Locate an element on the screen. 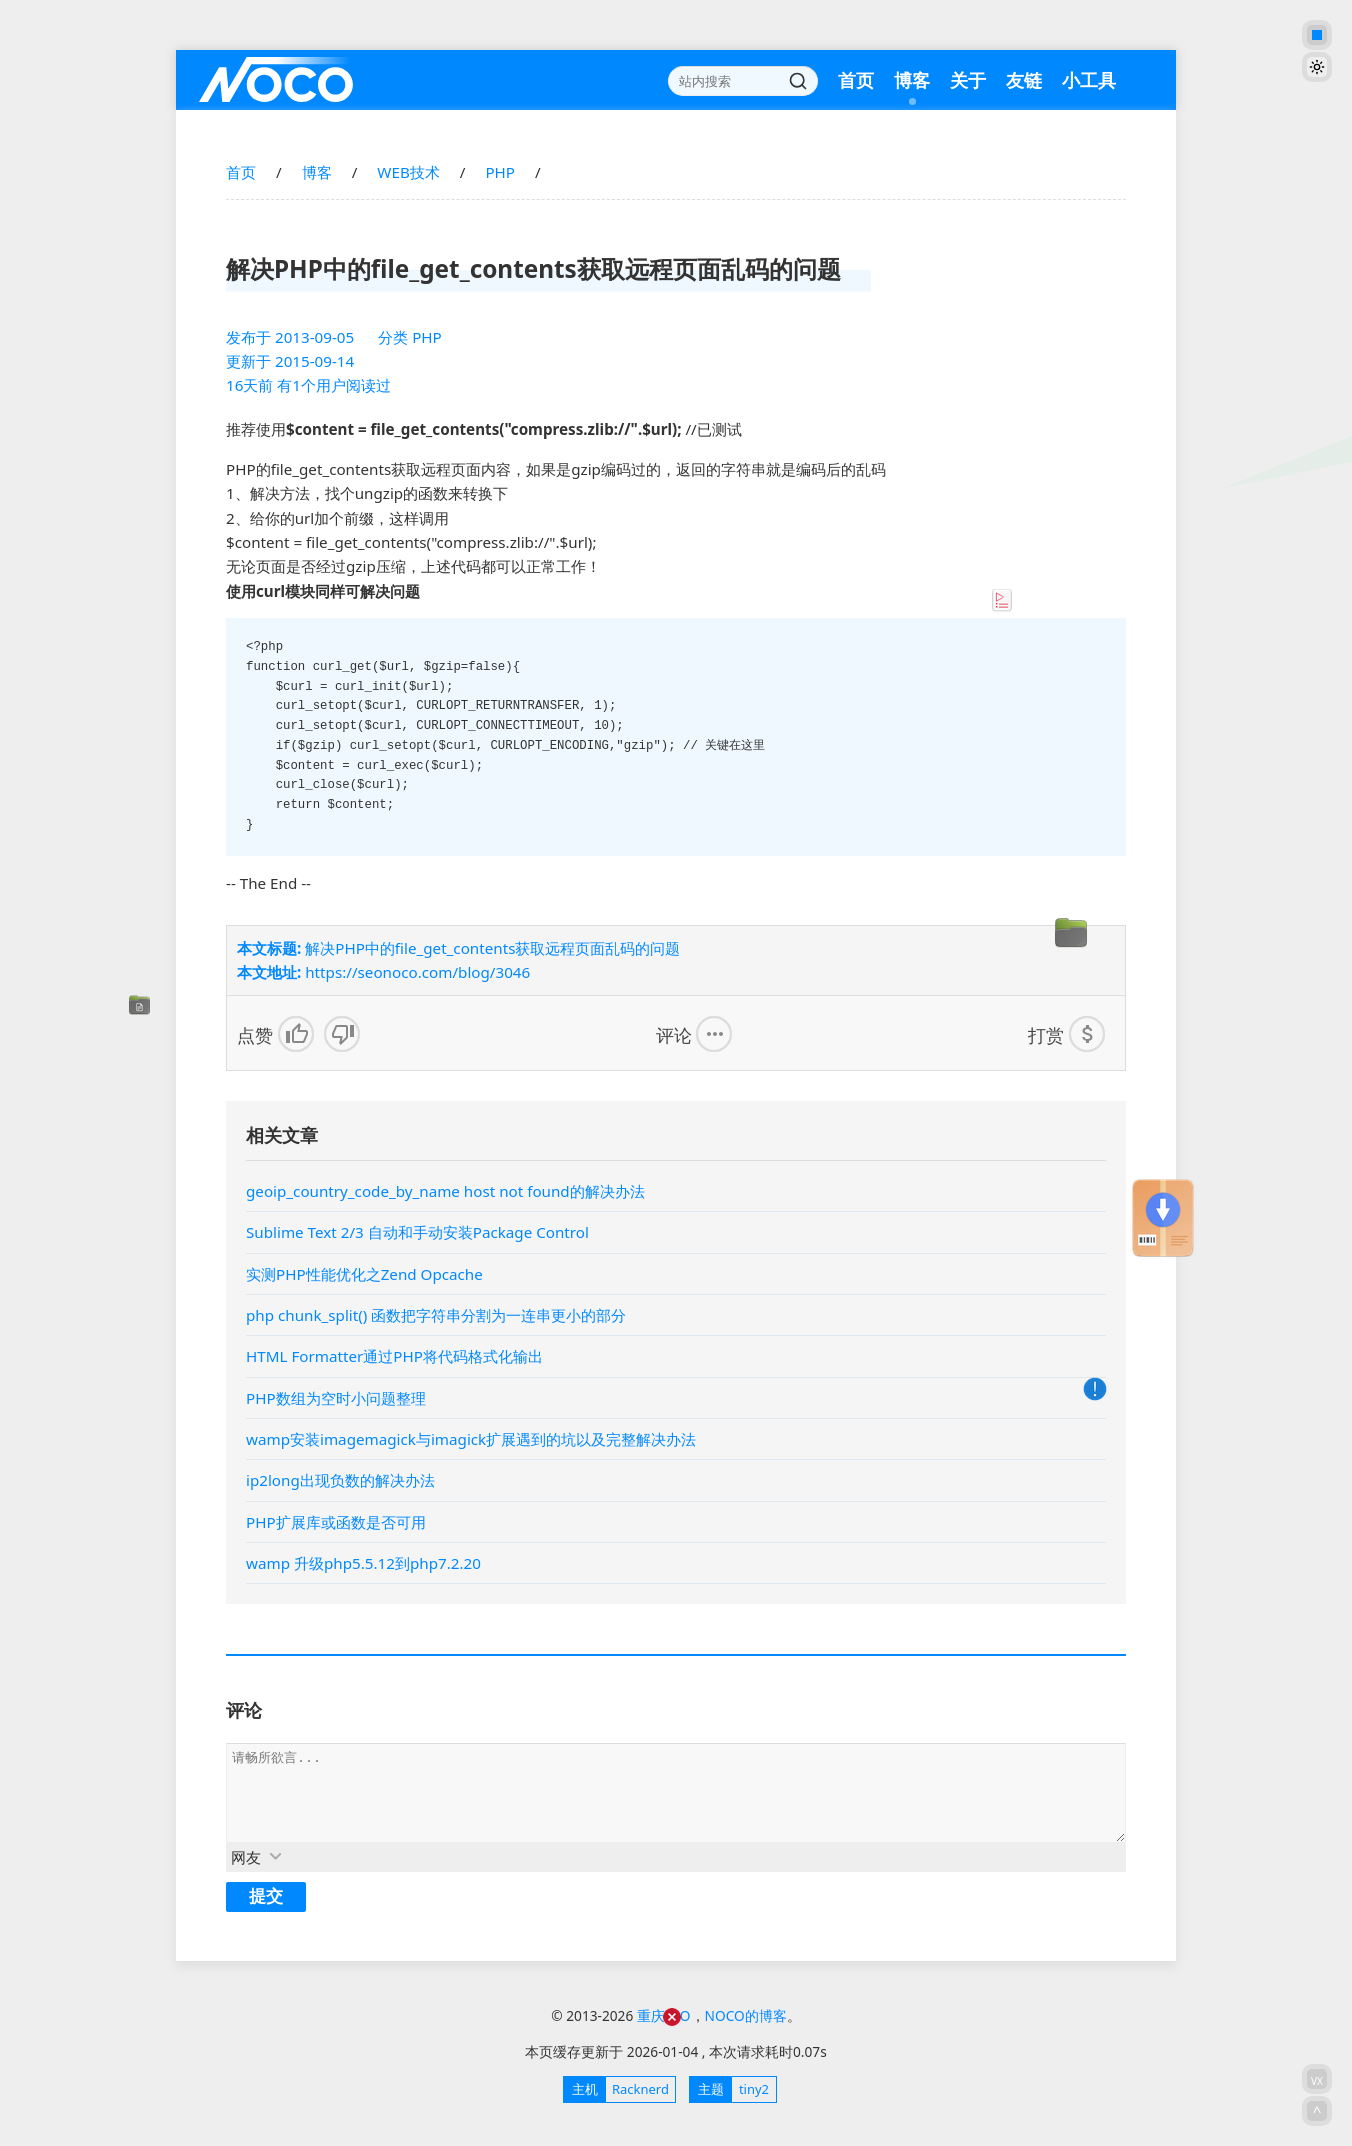  indicates an open or expanded folder is located at coordinates (1071, 932).